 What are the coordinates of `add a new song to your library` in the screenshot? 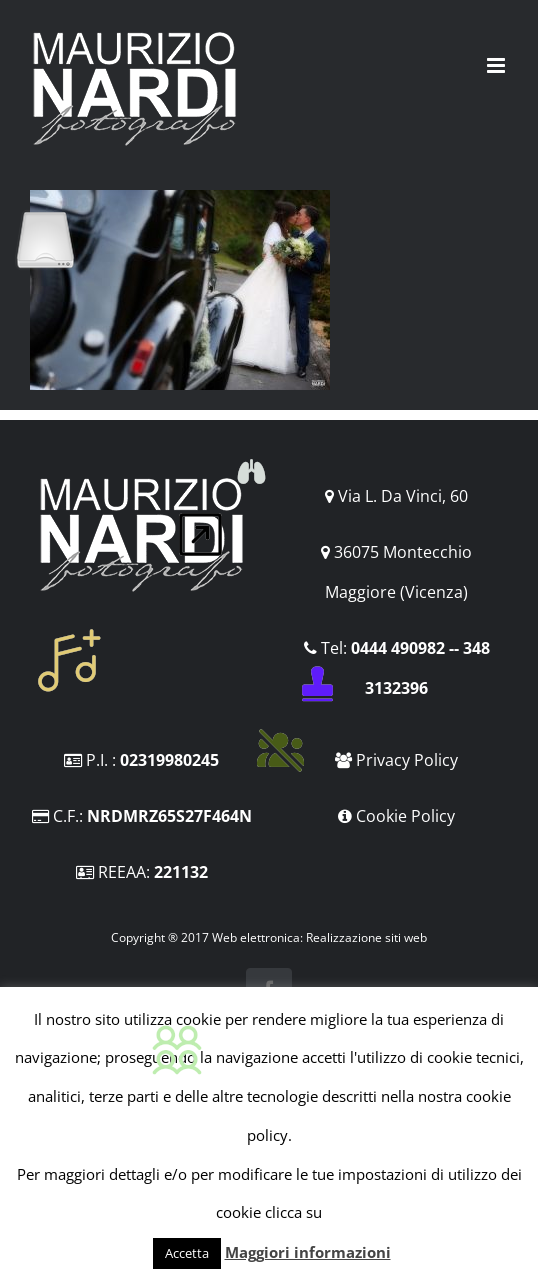 It's located at (70, 661).